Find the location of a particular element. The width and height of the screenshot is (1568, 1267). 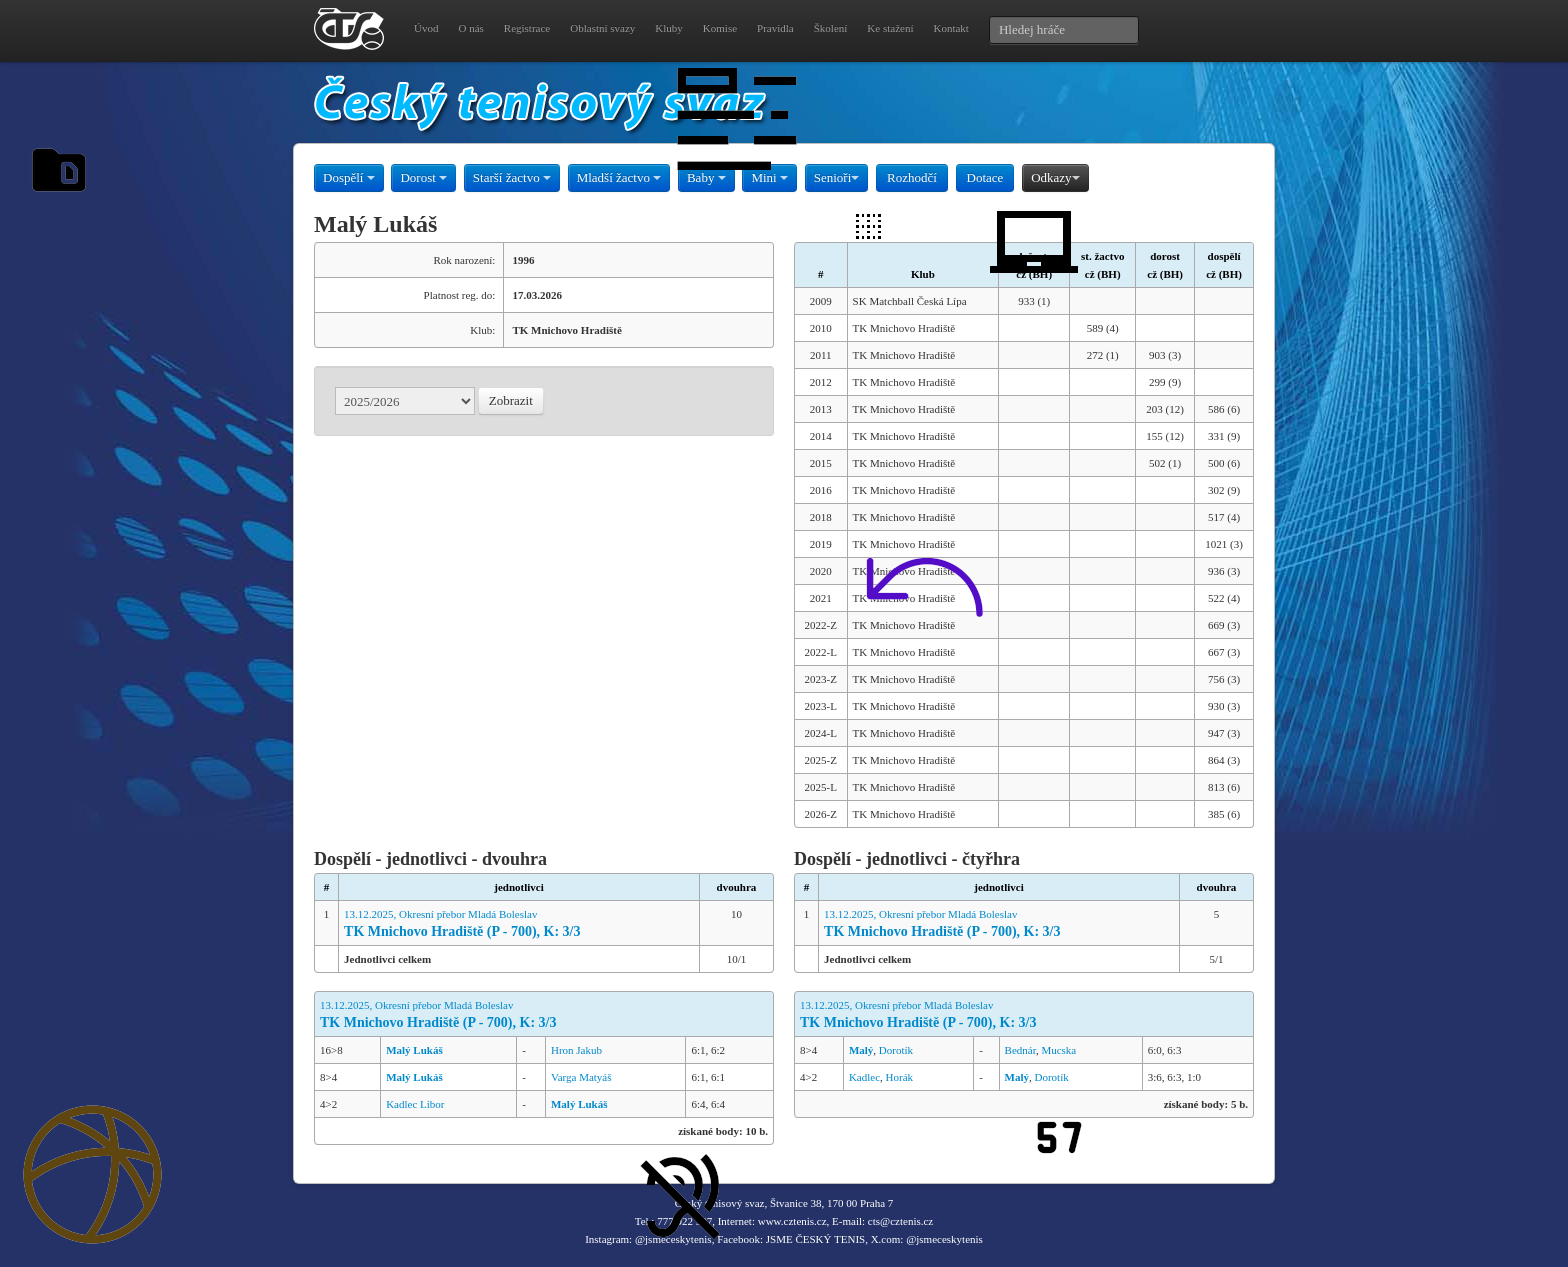

indicates a keyword or reserved word in code is located at coordinates (737, 119).